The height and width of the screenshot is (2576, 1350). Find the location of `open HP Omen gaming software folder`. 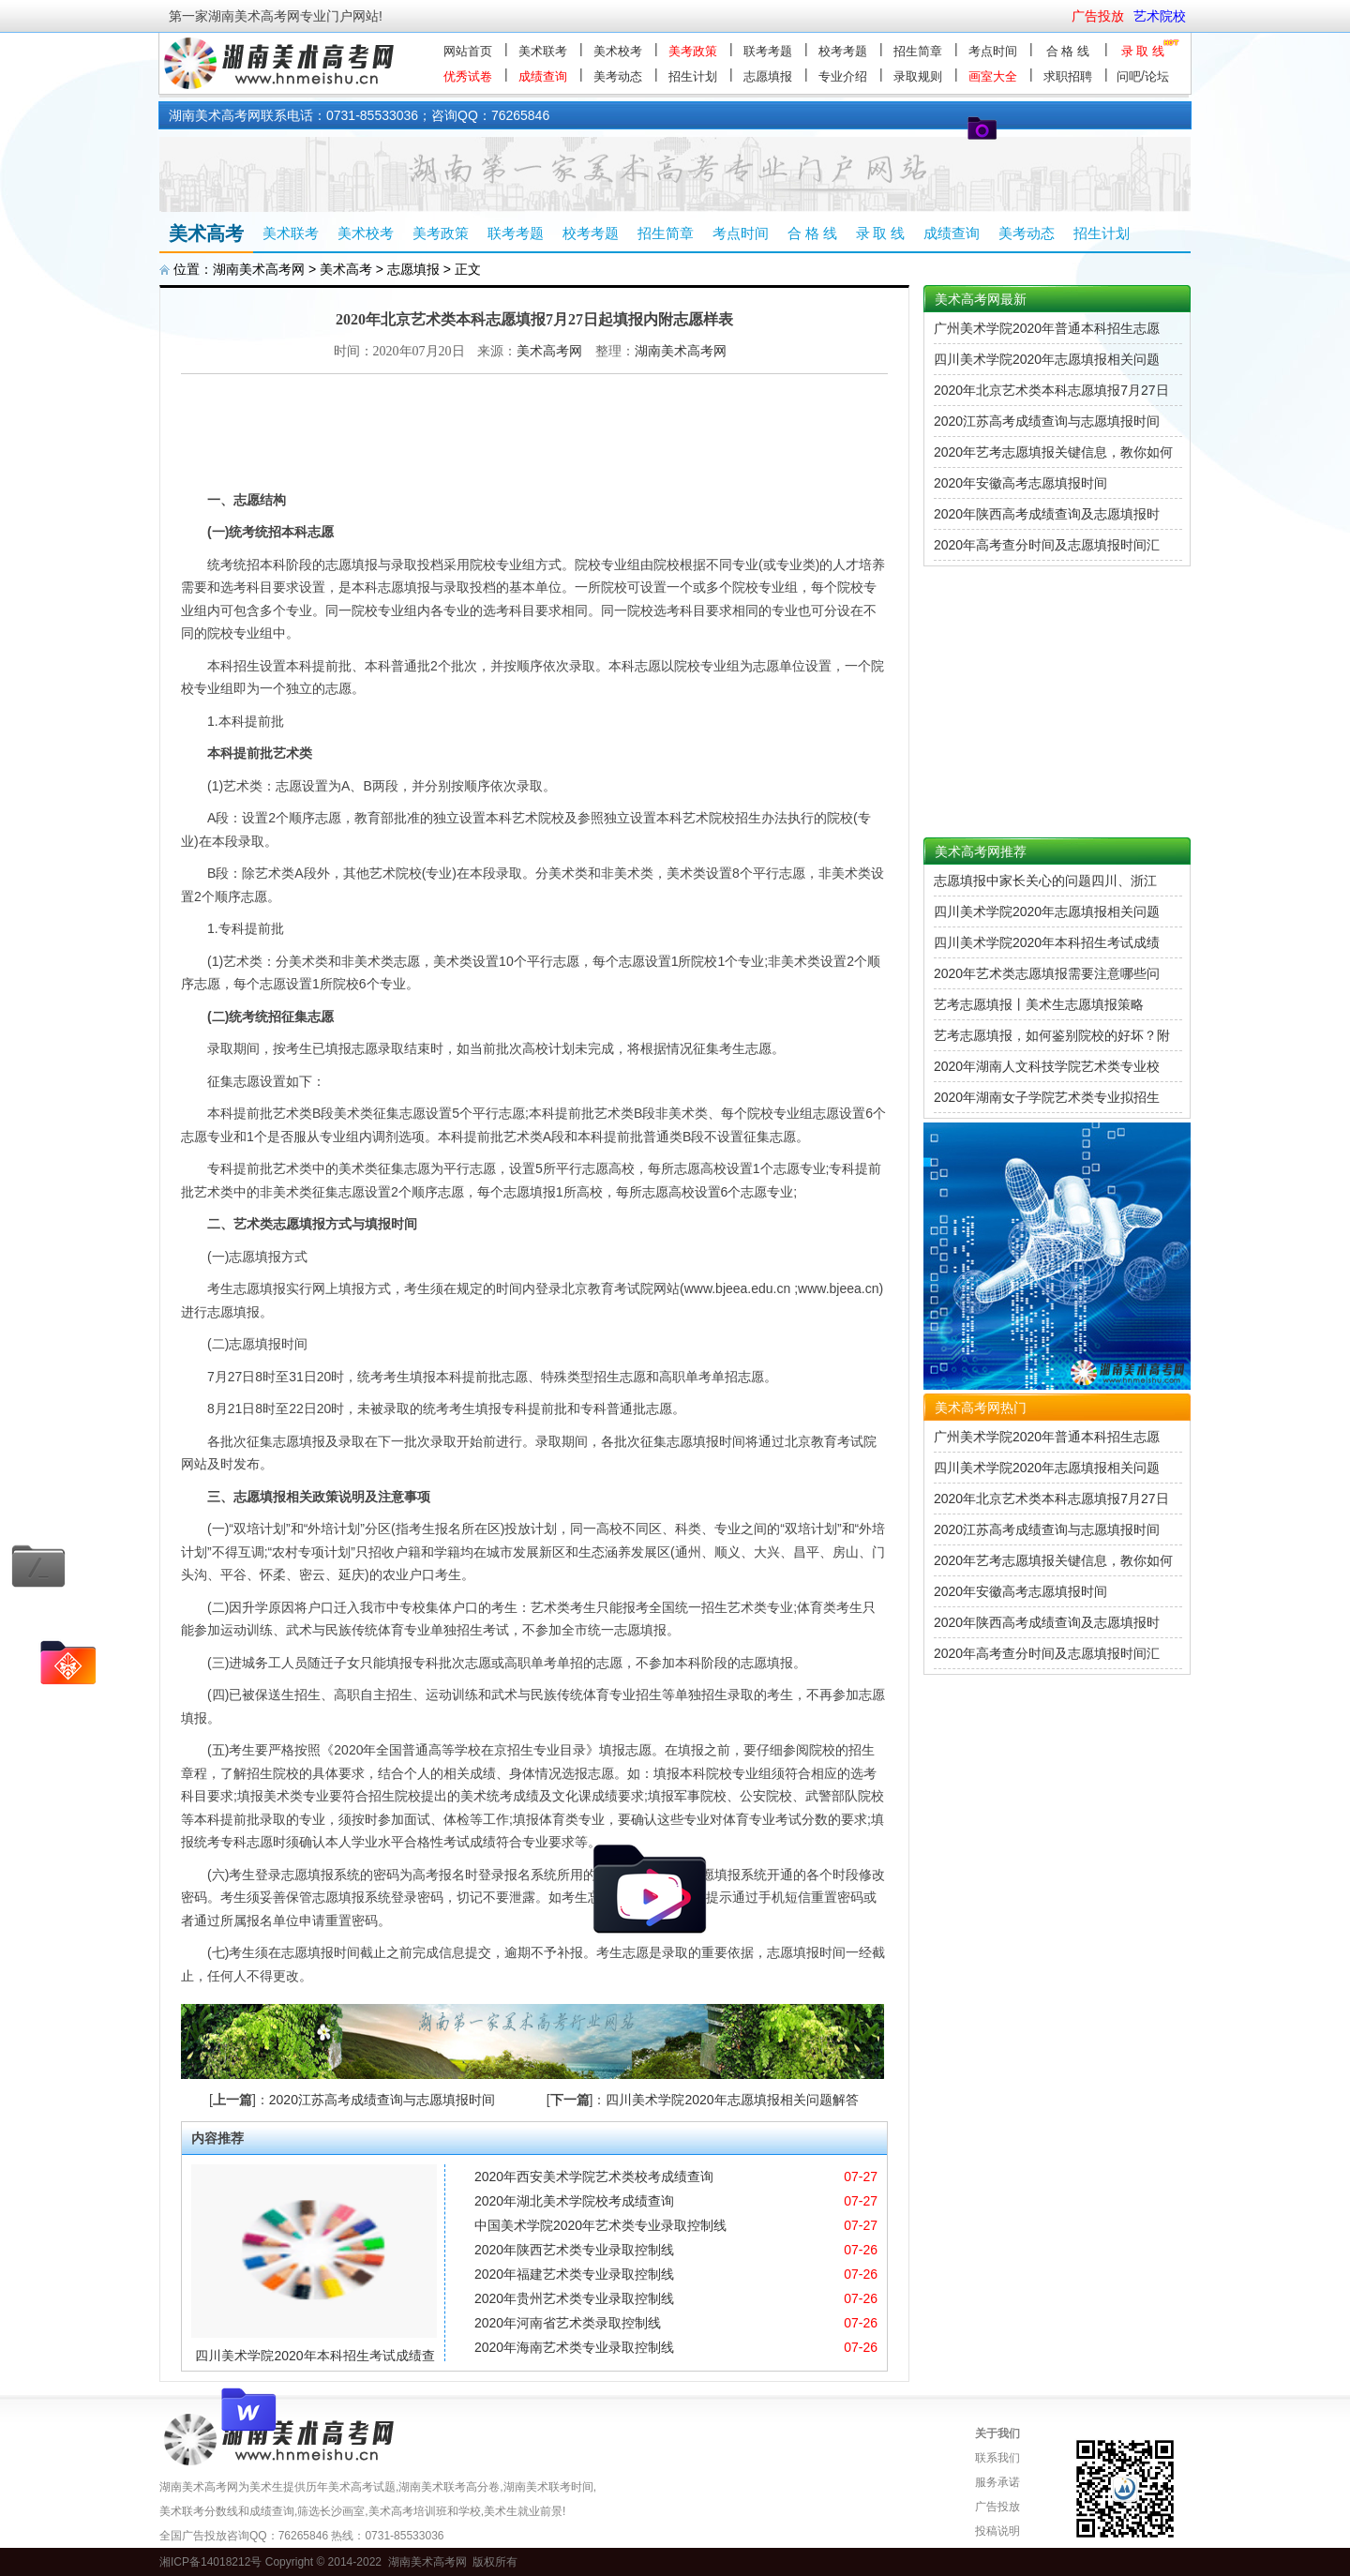

open HP Omen gaming software folder is located at coordinates (68, 1664).